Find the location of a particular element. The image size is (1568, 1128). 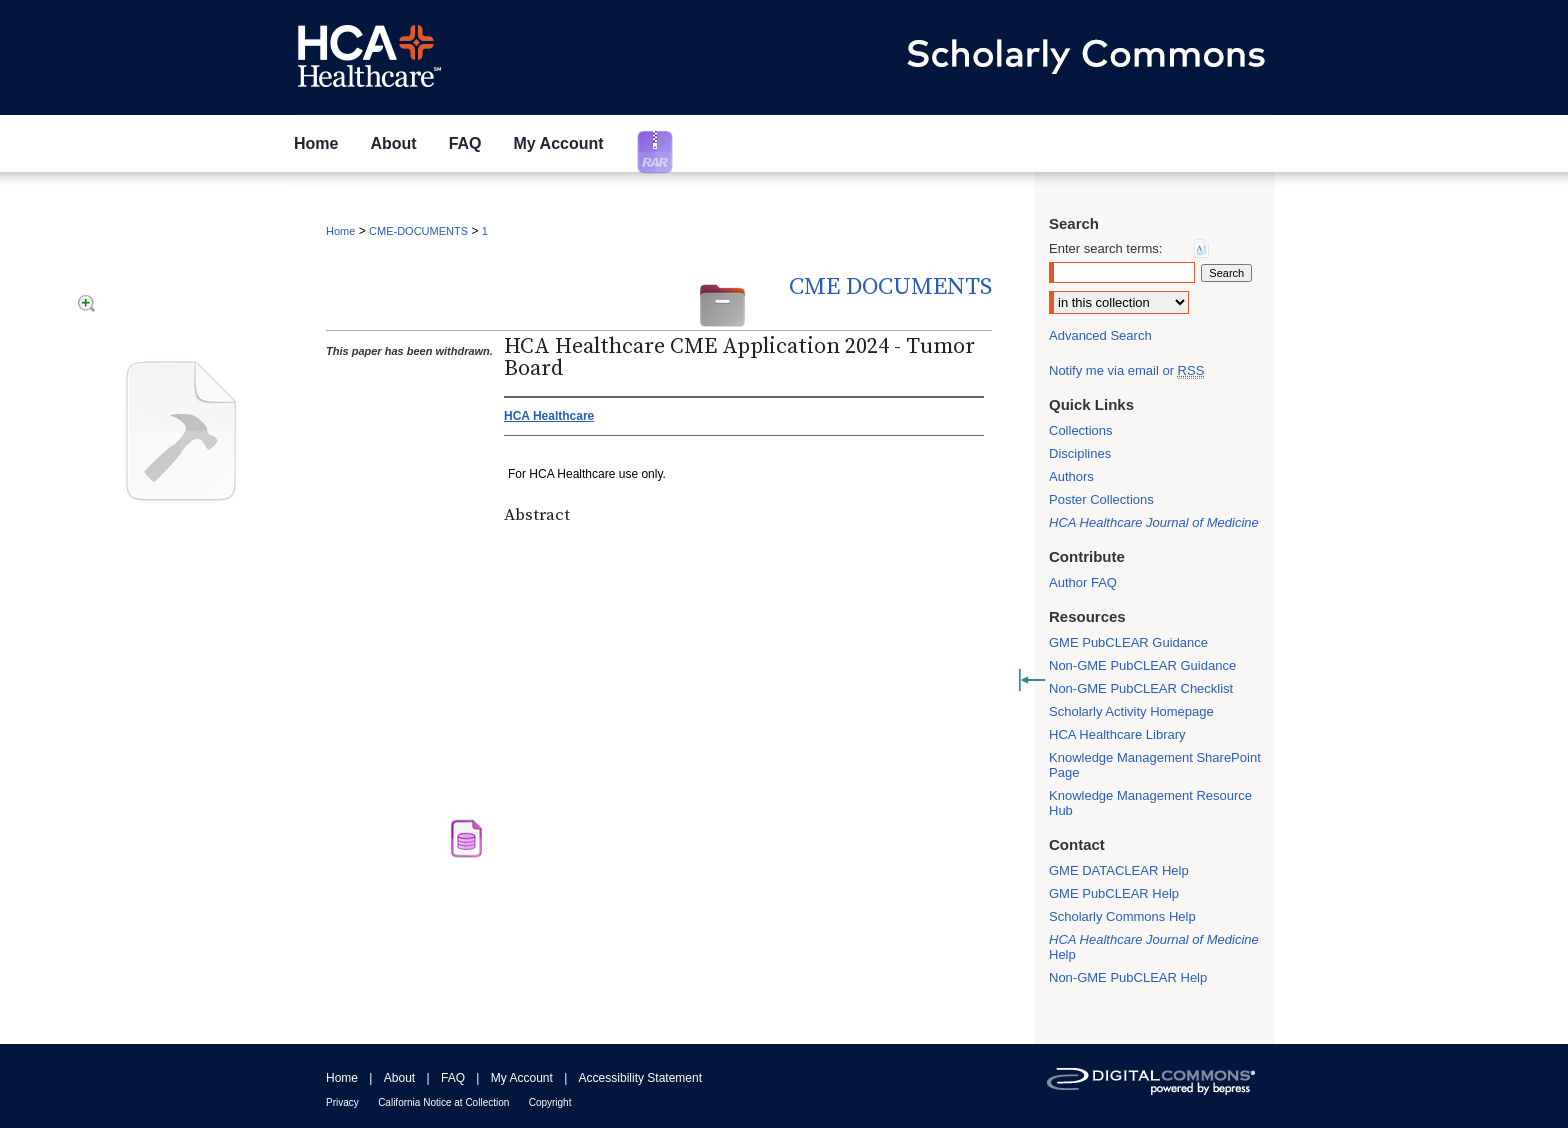

zoom to fit content in view is located at coordinates (86, 303).